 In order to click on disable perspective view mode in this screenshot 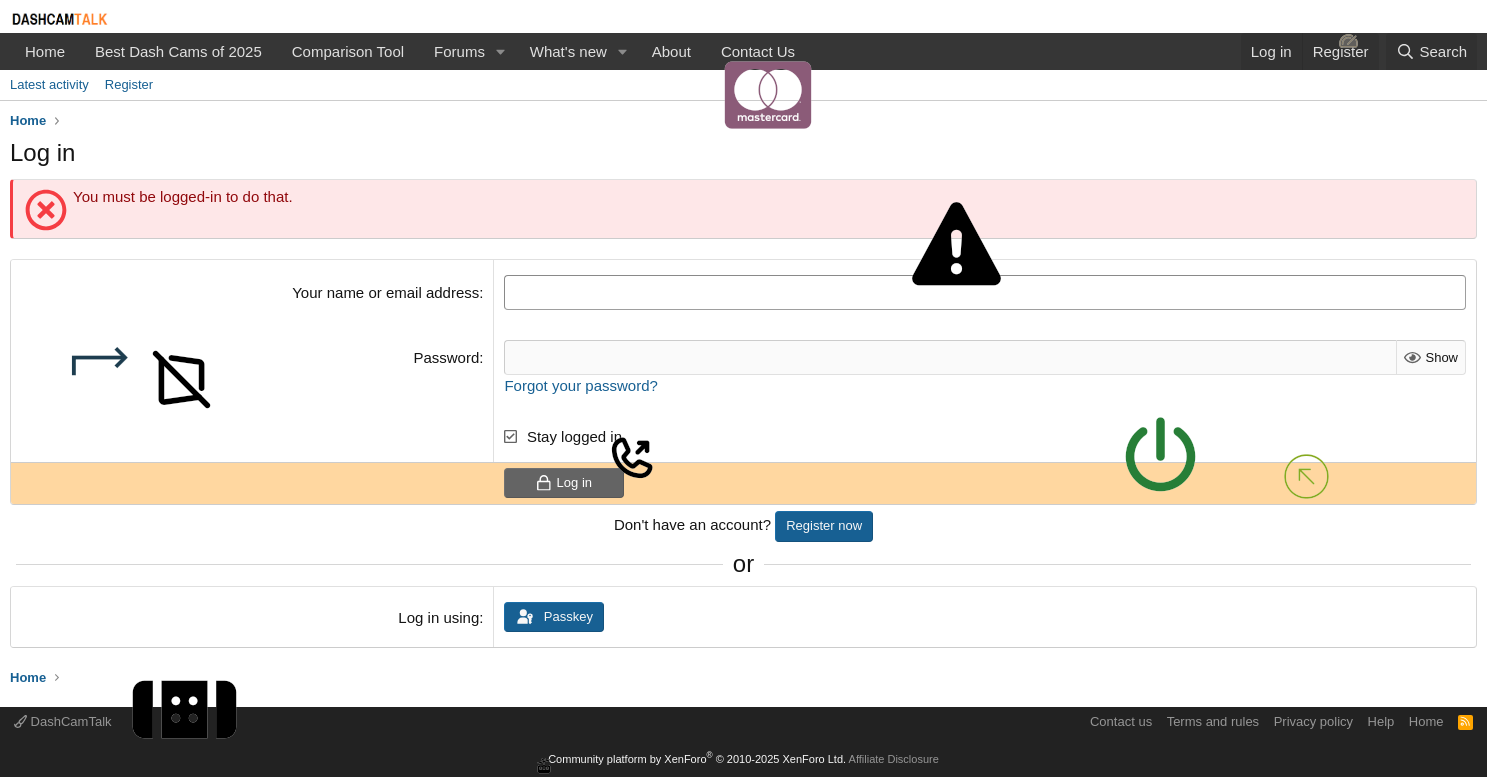, I will do `click(181, 379)`.